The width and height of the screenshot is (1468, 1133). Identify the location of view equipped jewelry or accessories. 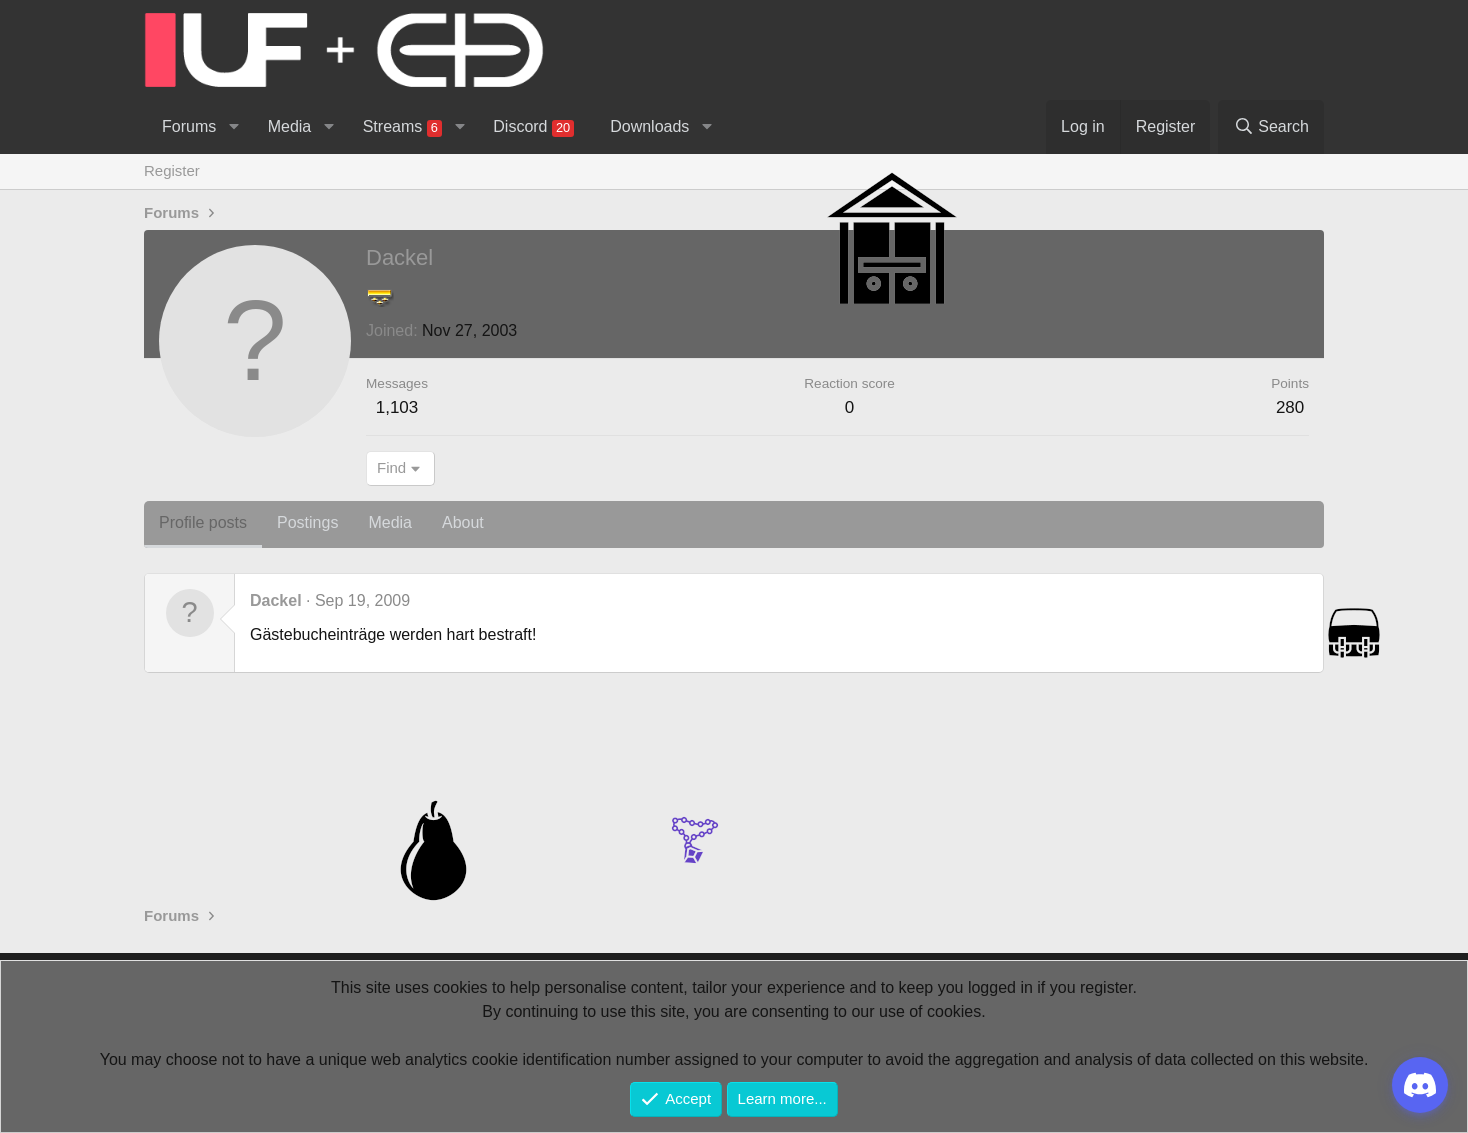
(695, 840).